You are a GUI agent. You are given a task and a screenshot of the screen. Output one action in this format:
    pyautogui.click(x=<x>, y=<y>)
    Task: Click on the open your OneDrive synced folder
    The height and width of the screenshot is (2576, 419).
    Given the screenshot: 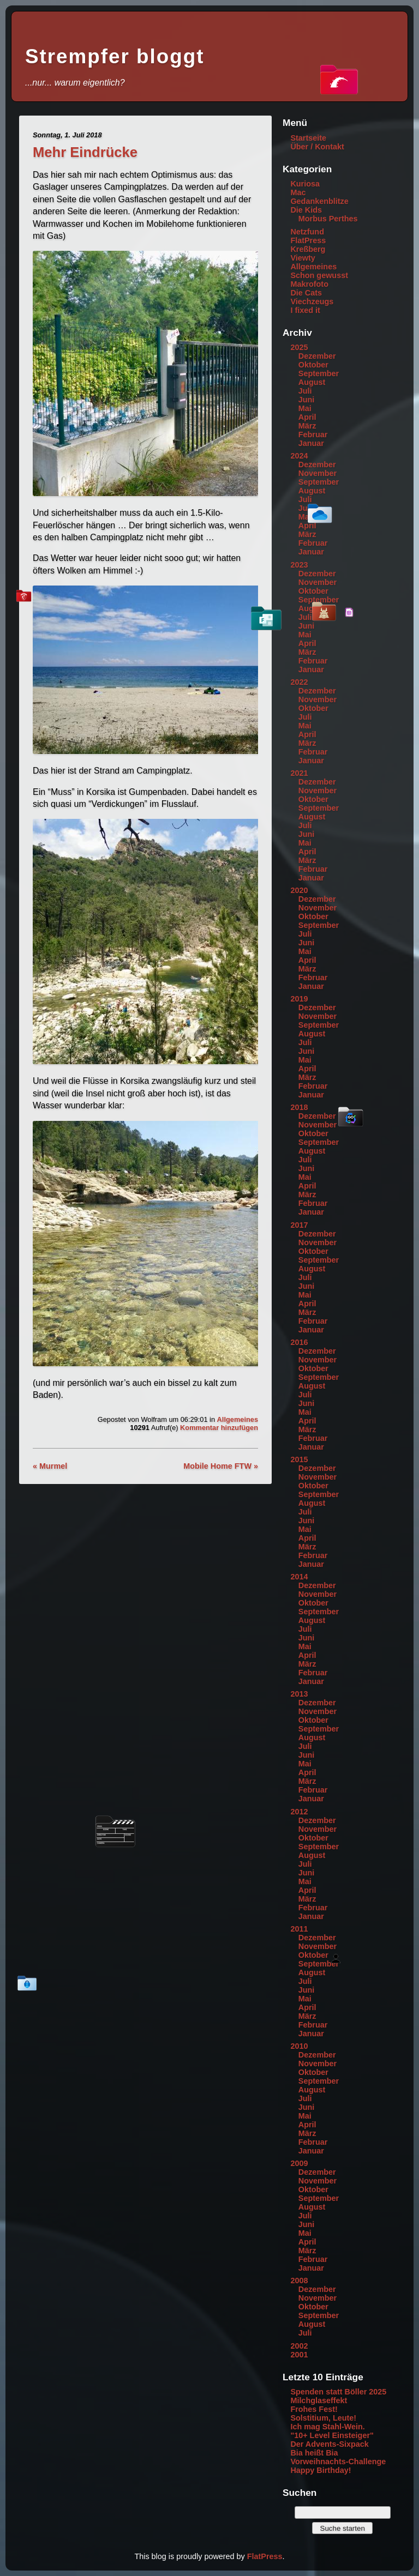 What is the action you would take?
    pyautogui.click(x=320, y=514)
    